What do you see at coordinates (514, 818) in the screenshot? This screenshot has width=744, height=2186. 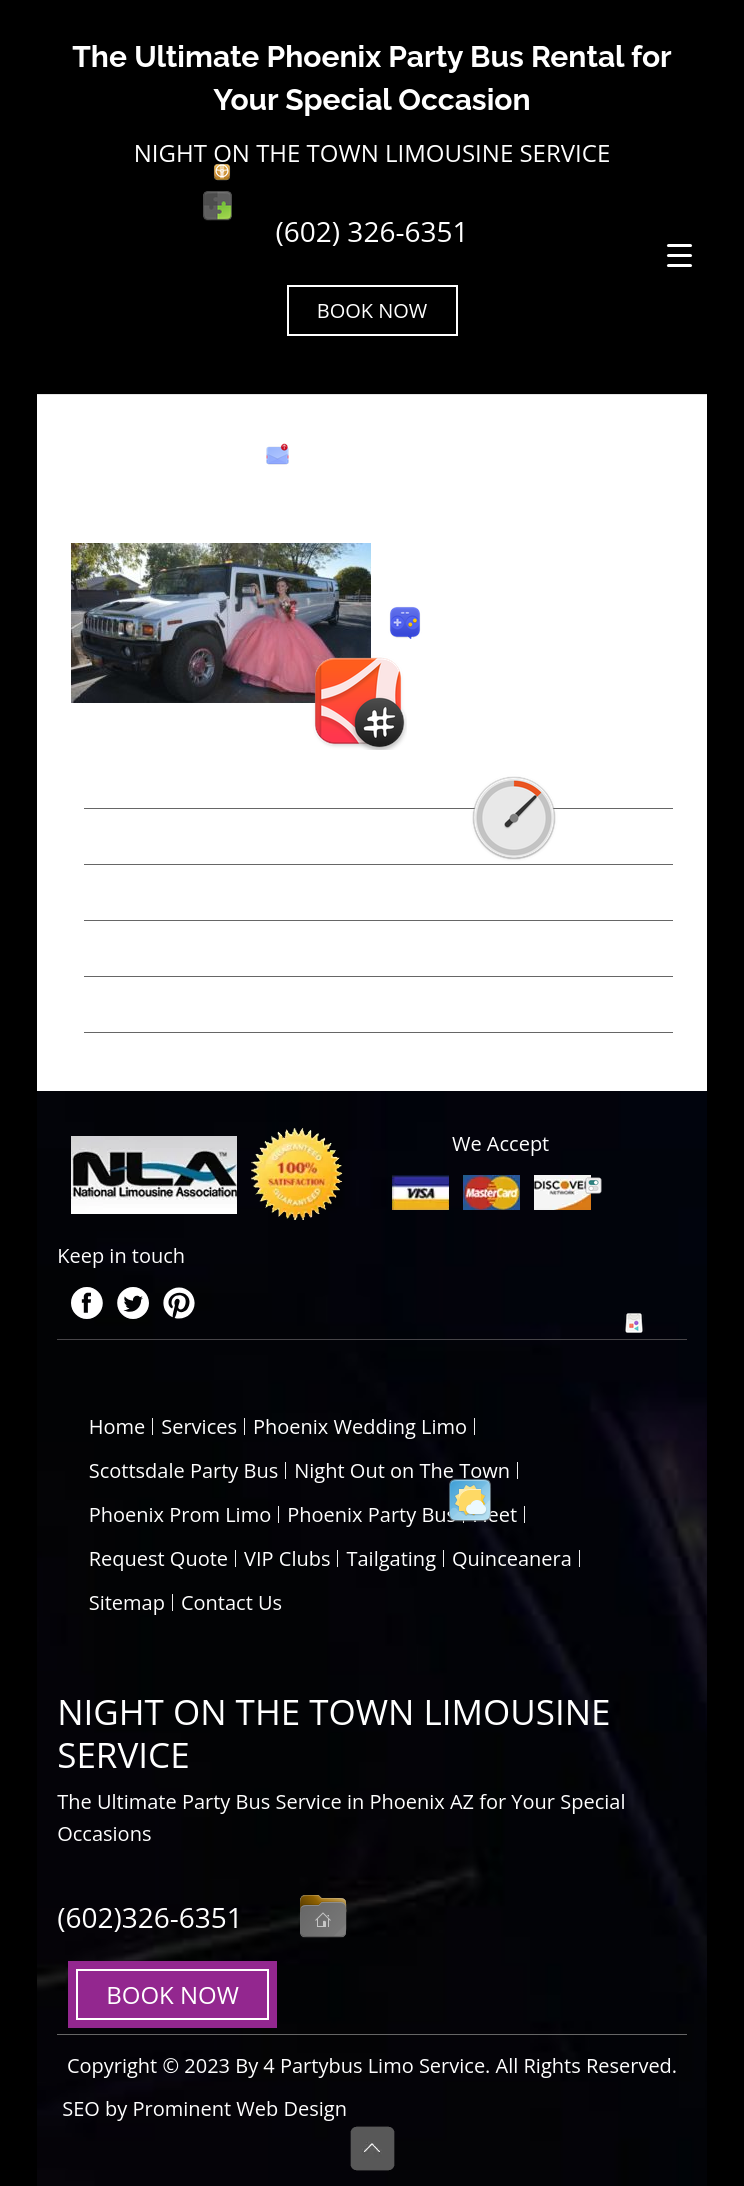 I see `open sysprof system profiler application` at bounding box center [514, 818].